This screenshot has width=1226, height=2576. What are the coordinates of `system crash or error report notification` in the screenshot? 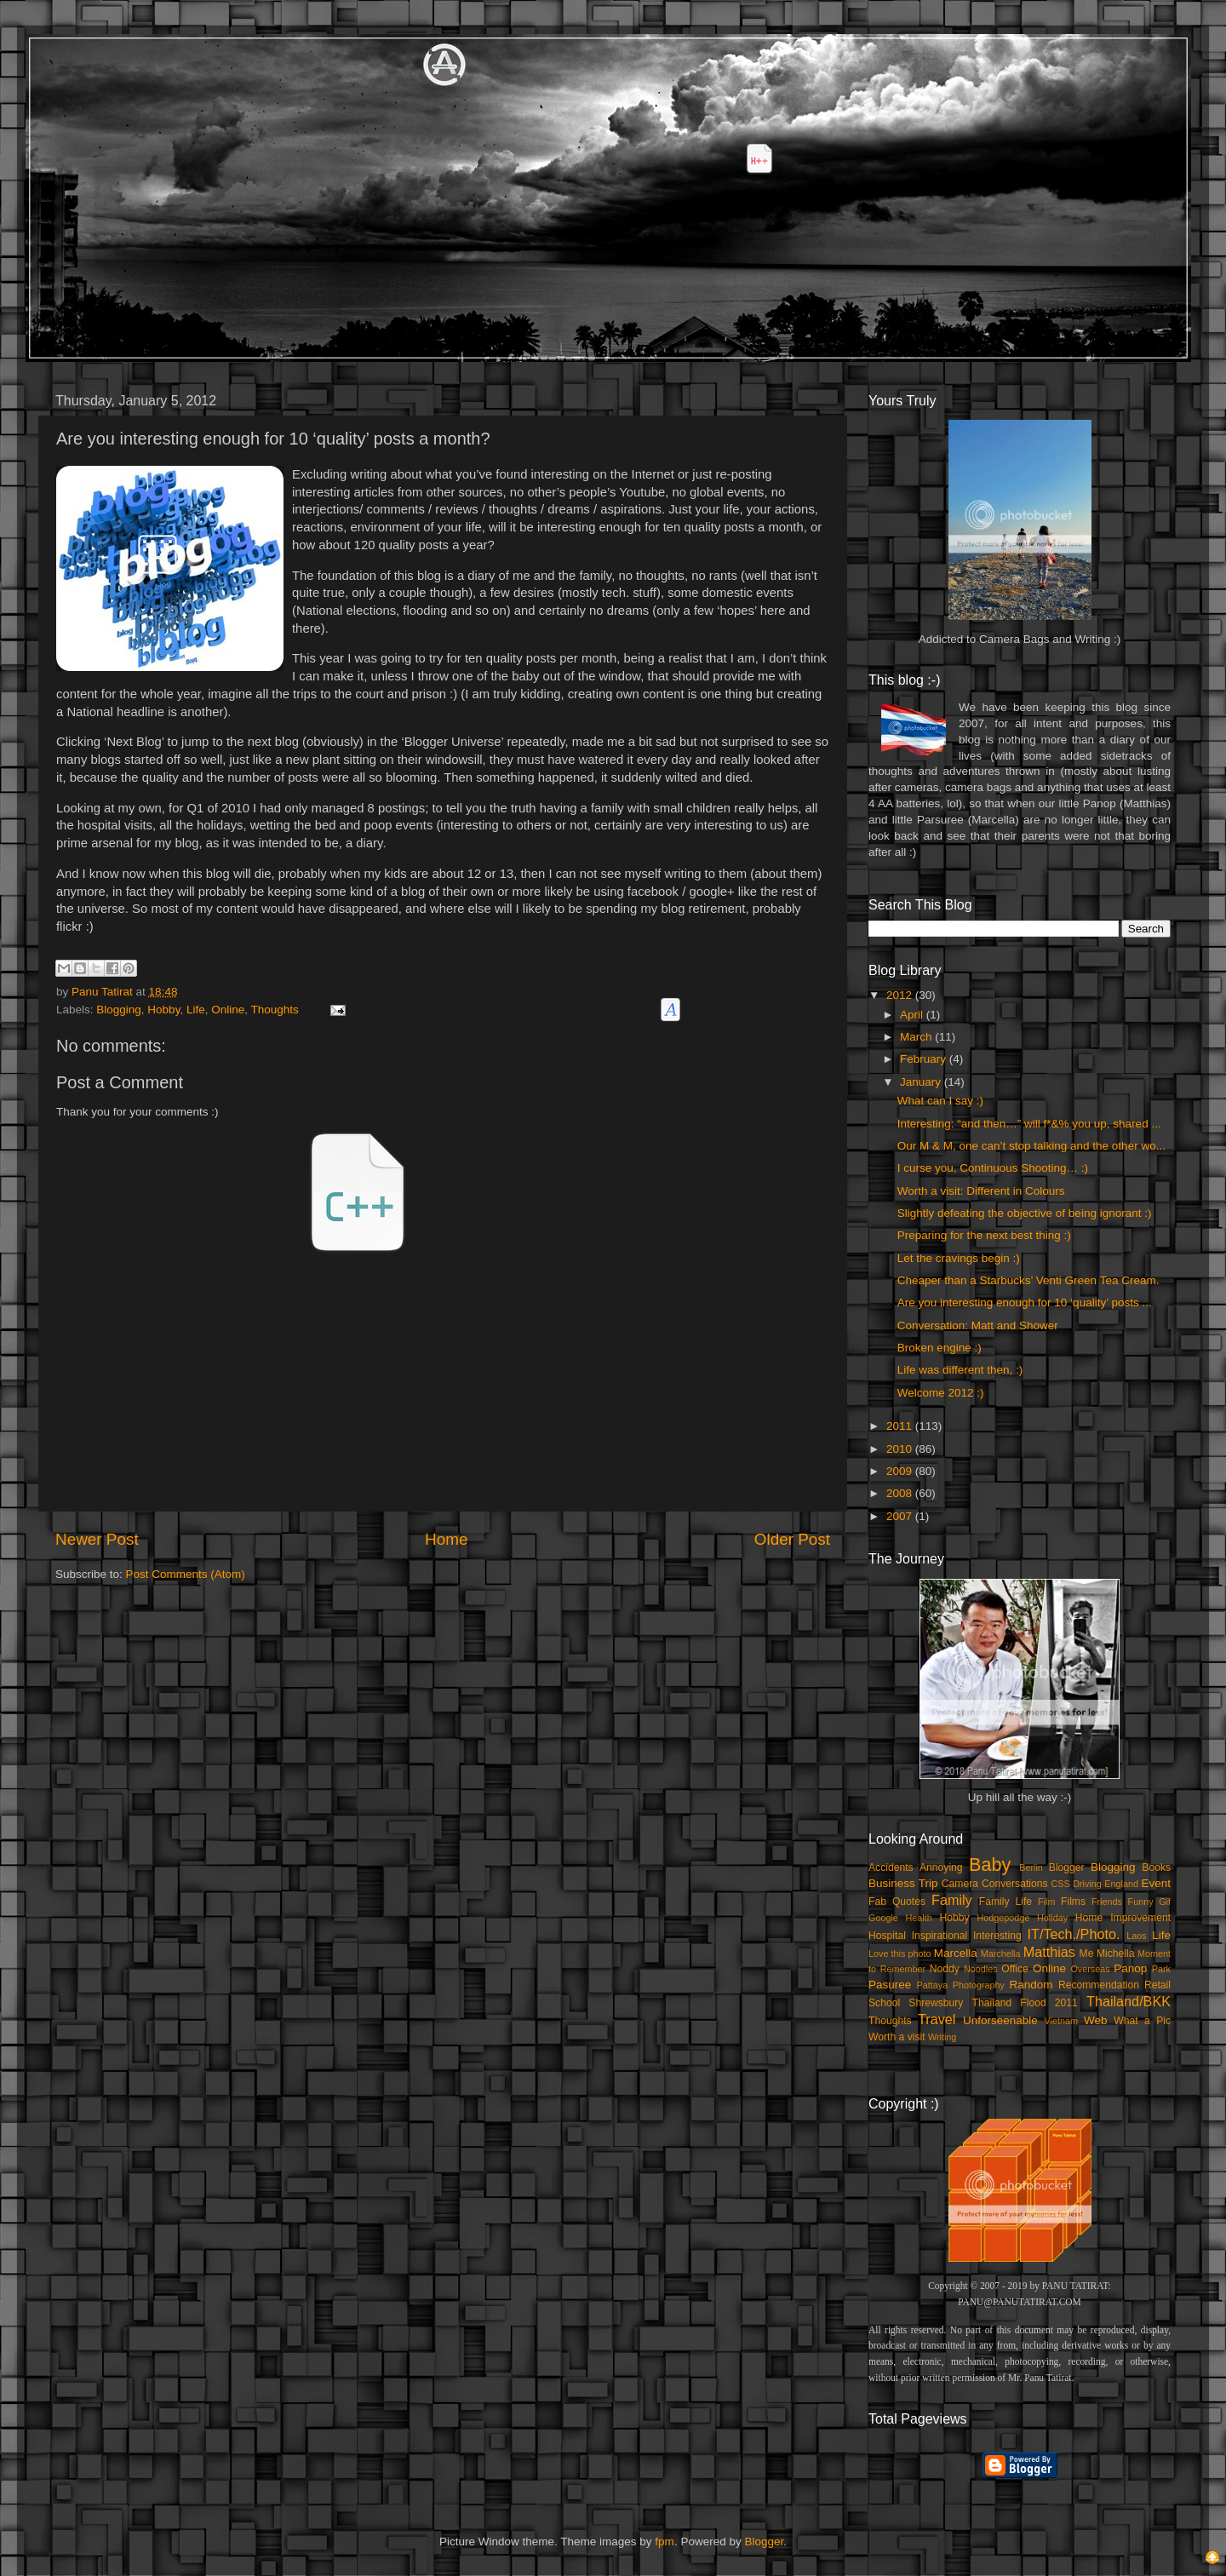 It's located at (158, 554).